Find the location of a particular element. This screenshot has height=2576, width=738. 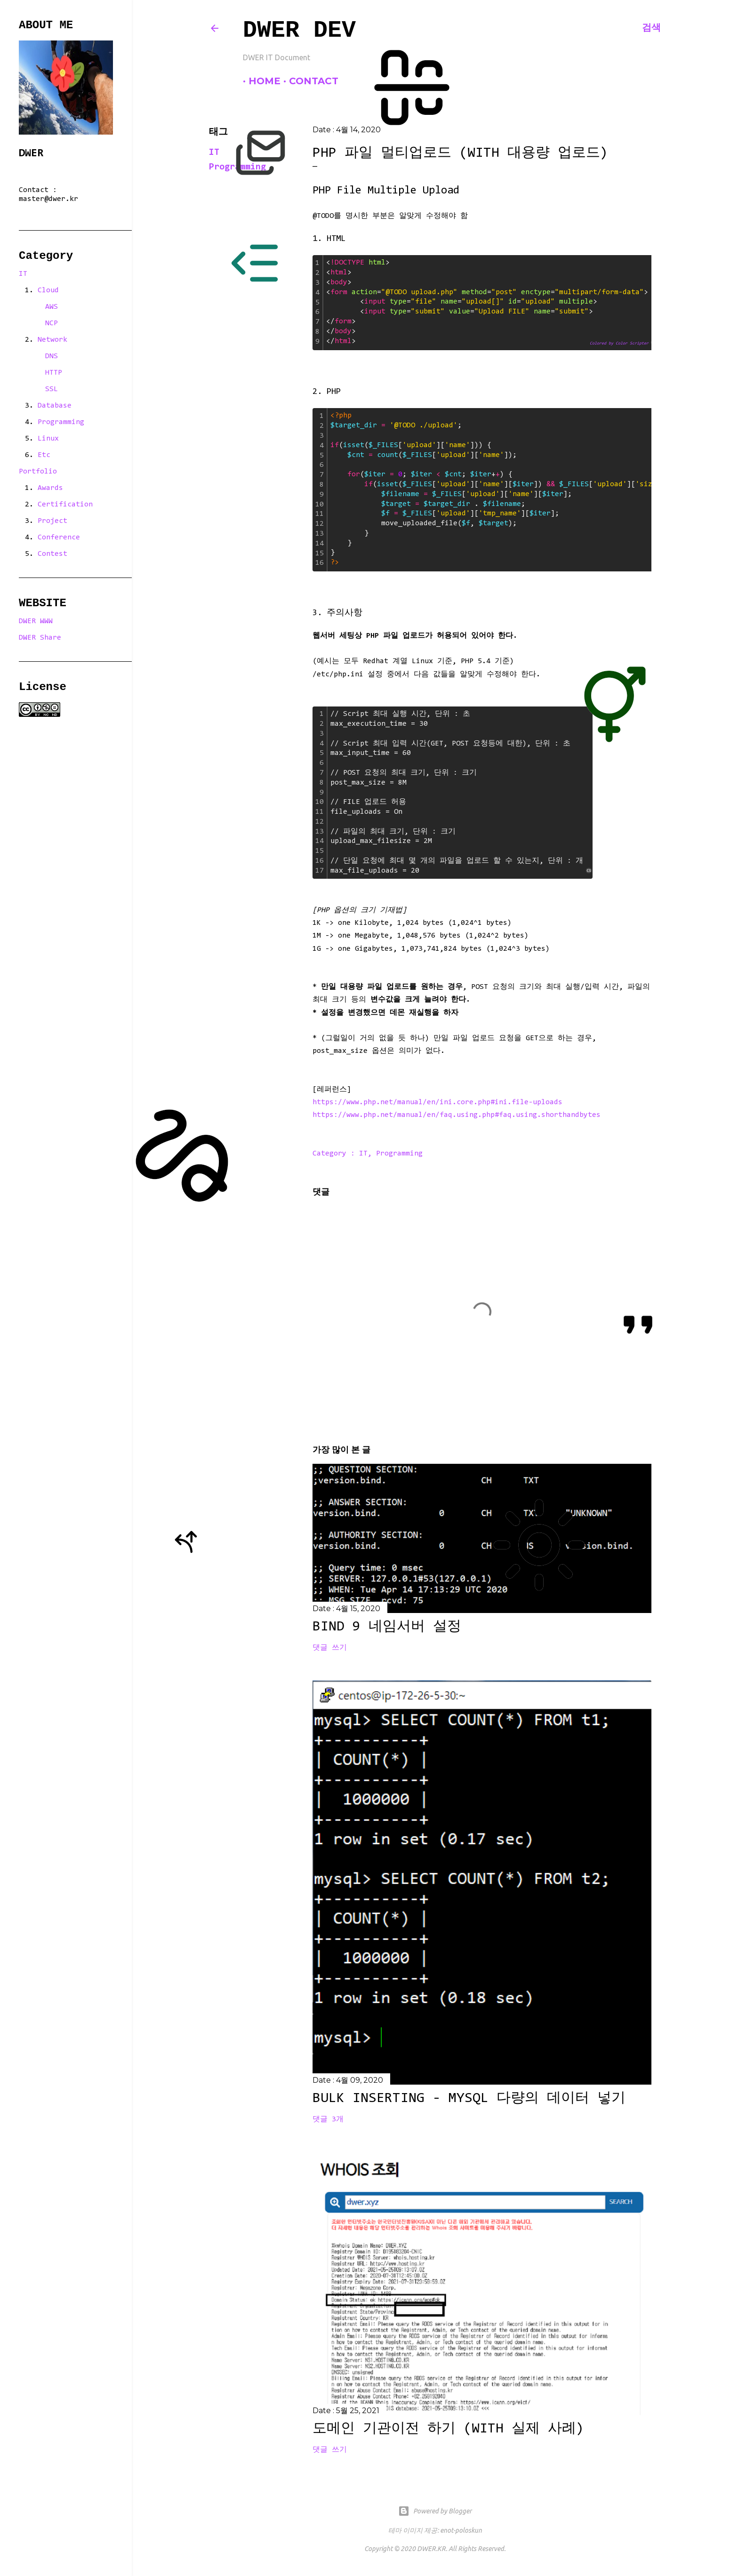

align selected objects to horizontal center is located at coordinates (412, 88).